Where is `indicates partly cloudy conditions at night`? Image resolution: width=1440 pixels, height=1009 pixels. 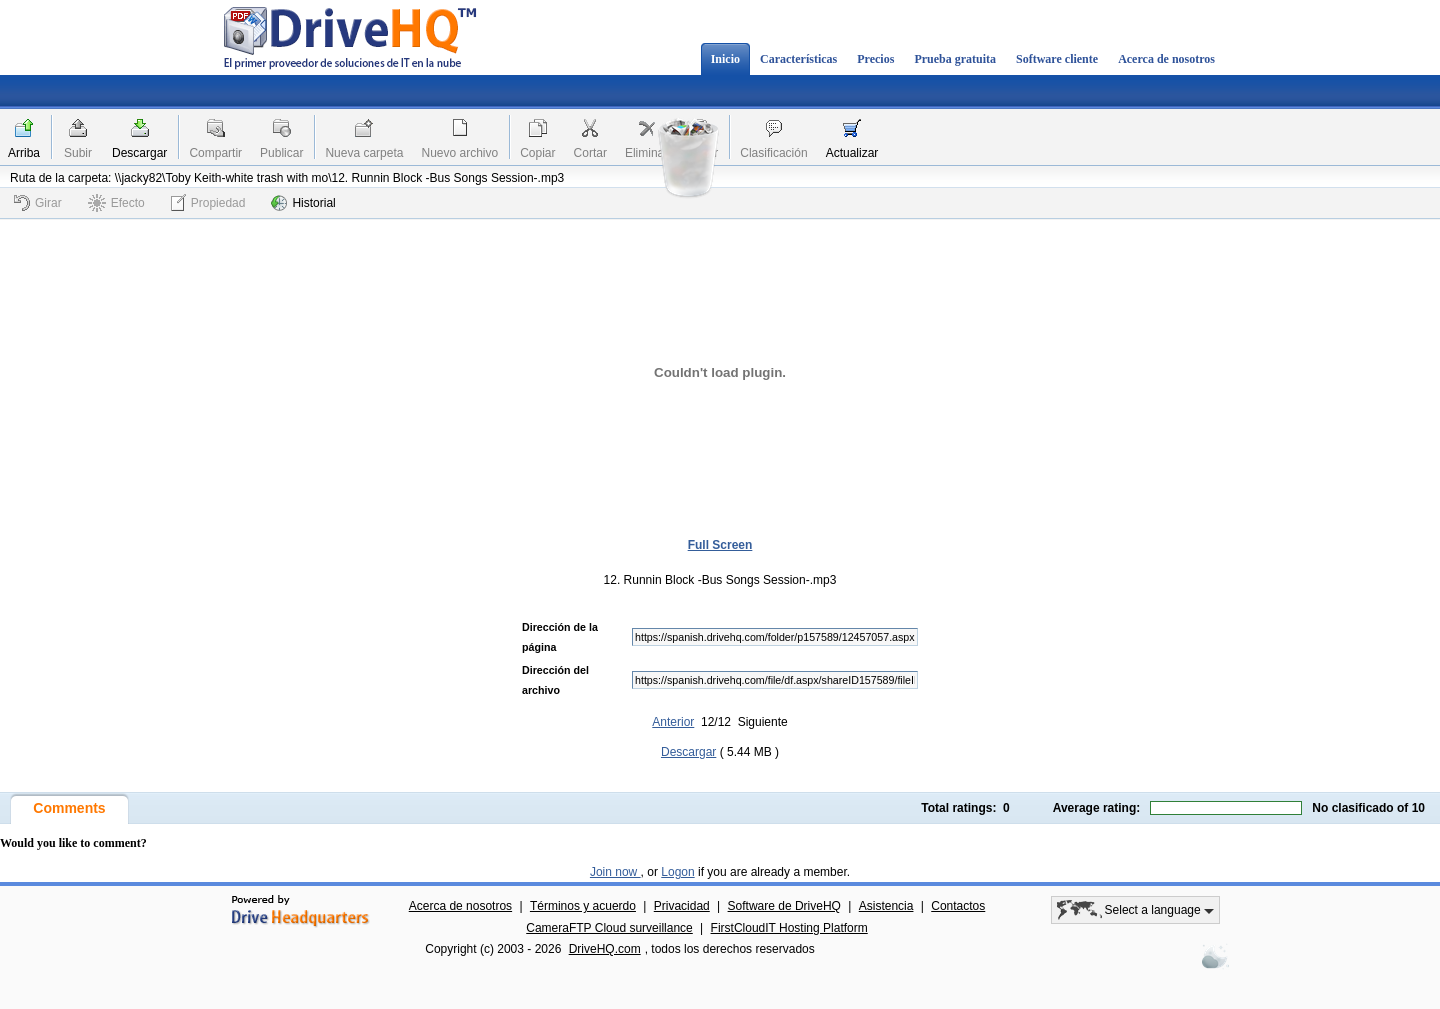
indicates partly cloudy conditions at night is located at coordinates (1215, 956).